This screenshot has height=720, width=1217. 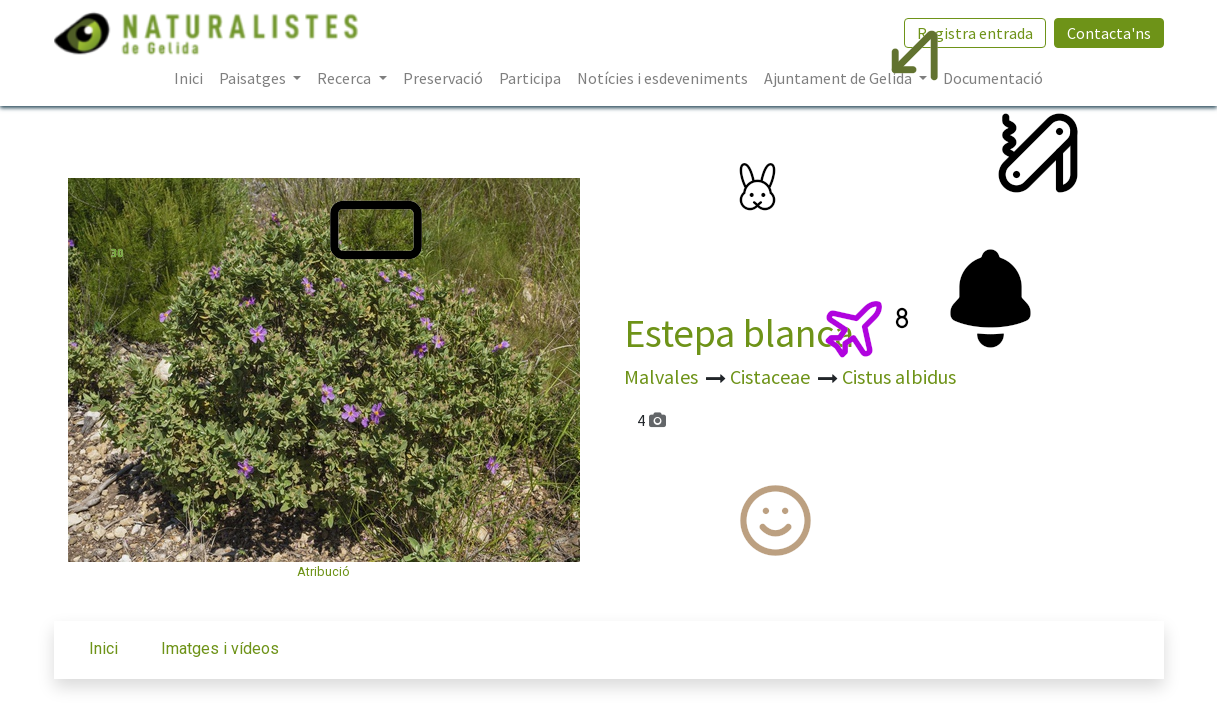 What do you see at coordinates (853, 329) in the screenshot?
I see `enable airplane mode` at bounding box center [853, 329].